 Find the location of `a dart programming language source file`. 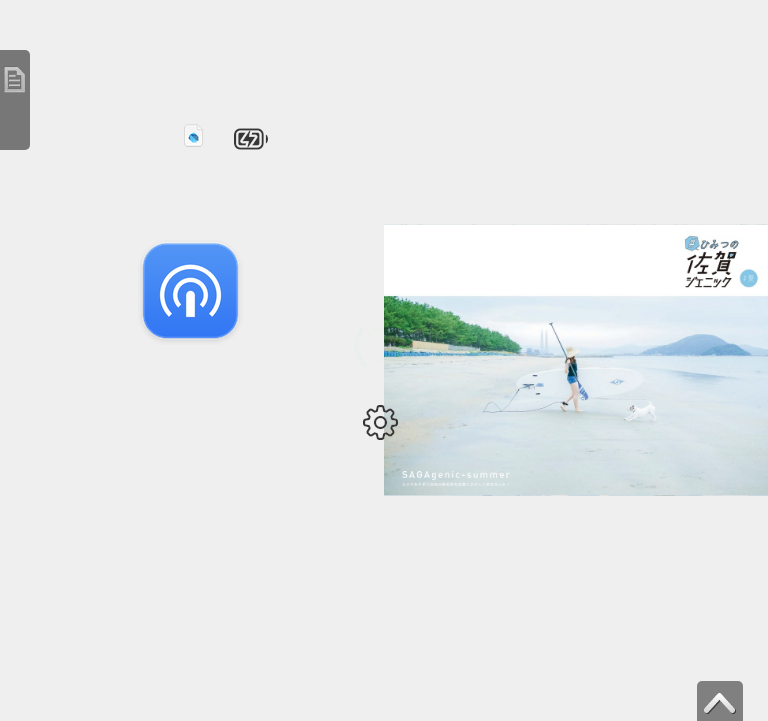

a dart programming language source file is located at coordinates (193, 135).